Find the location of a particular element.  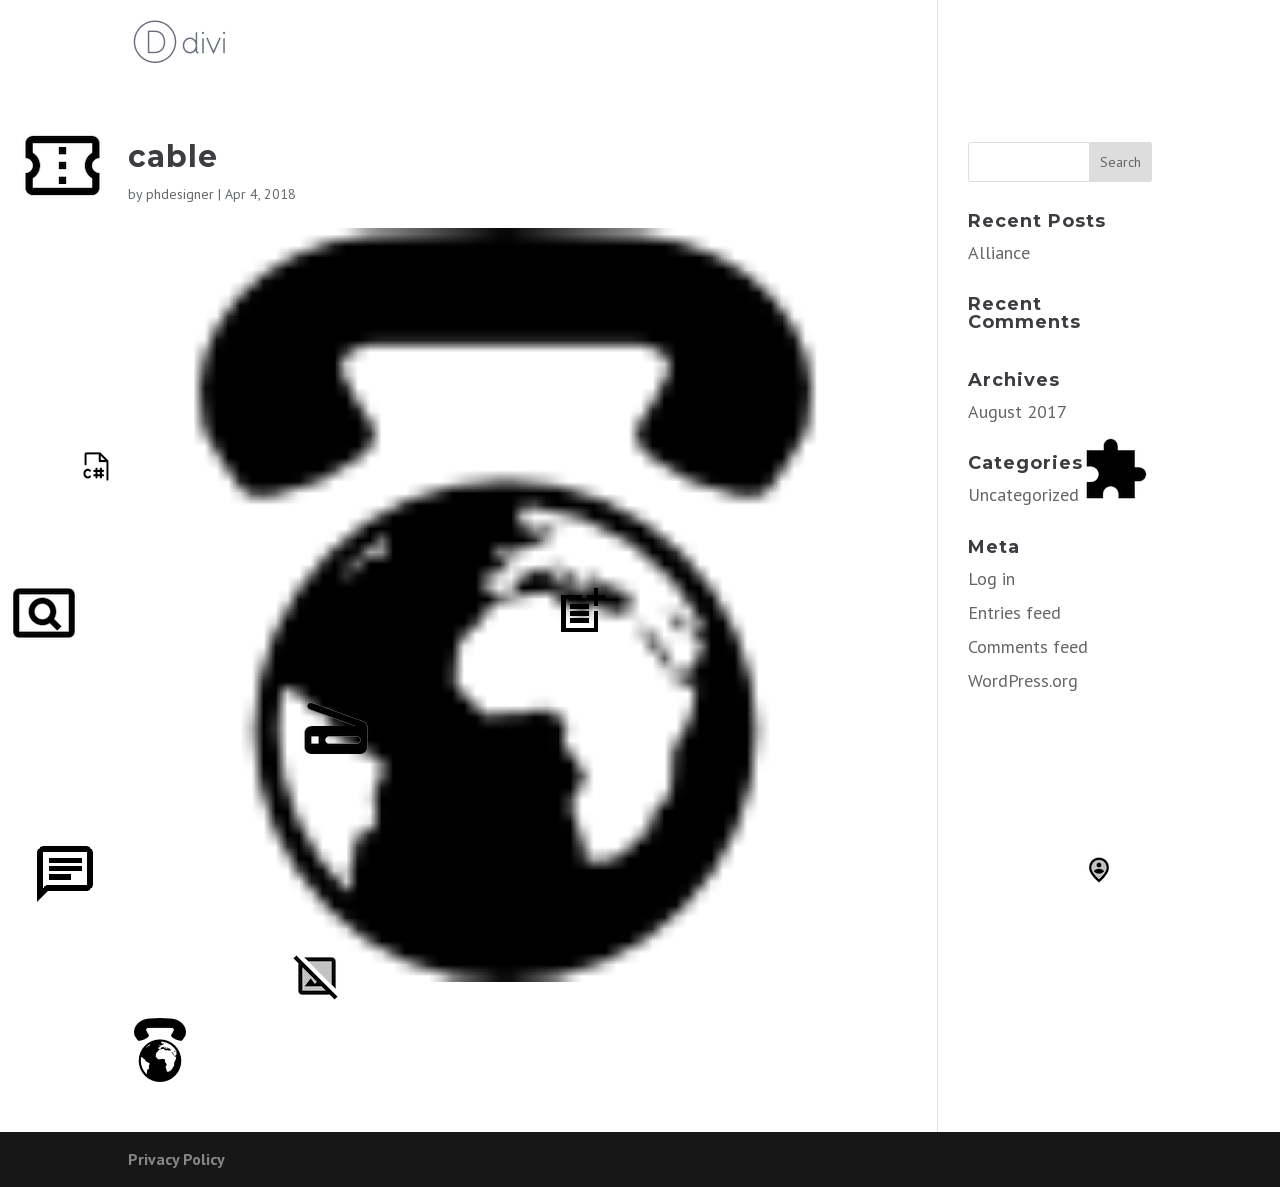

search within the current page or document is located at coordinates (44, 613).